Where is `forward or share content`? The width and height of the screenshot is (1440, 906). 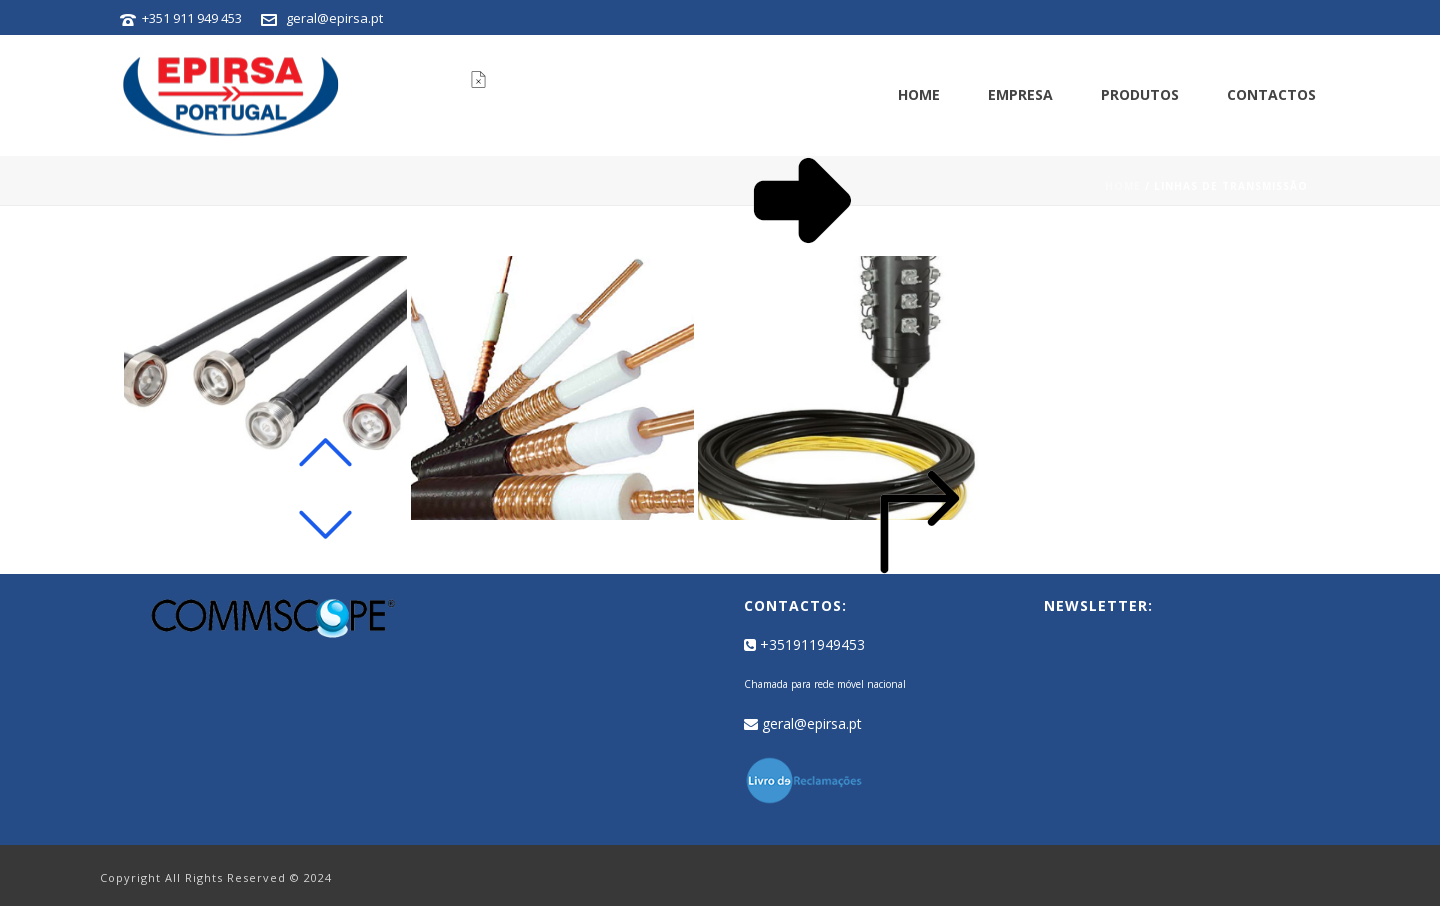 forward or share content is located at coordinates (912, 522).